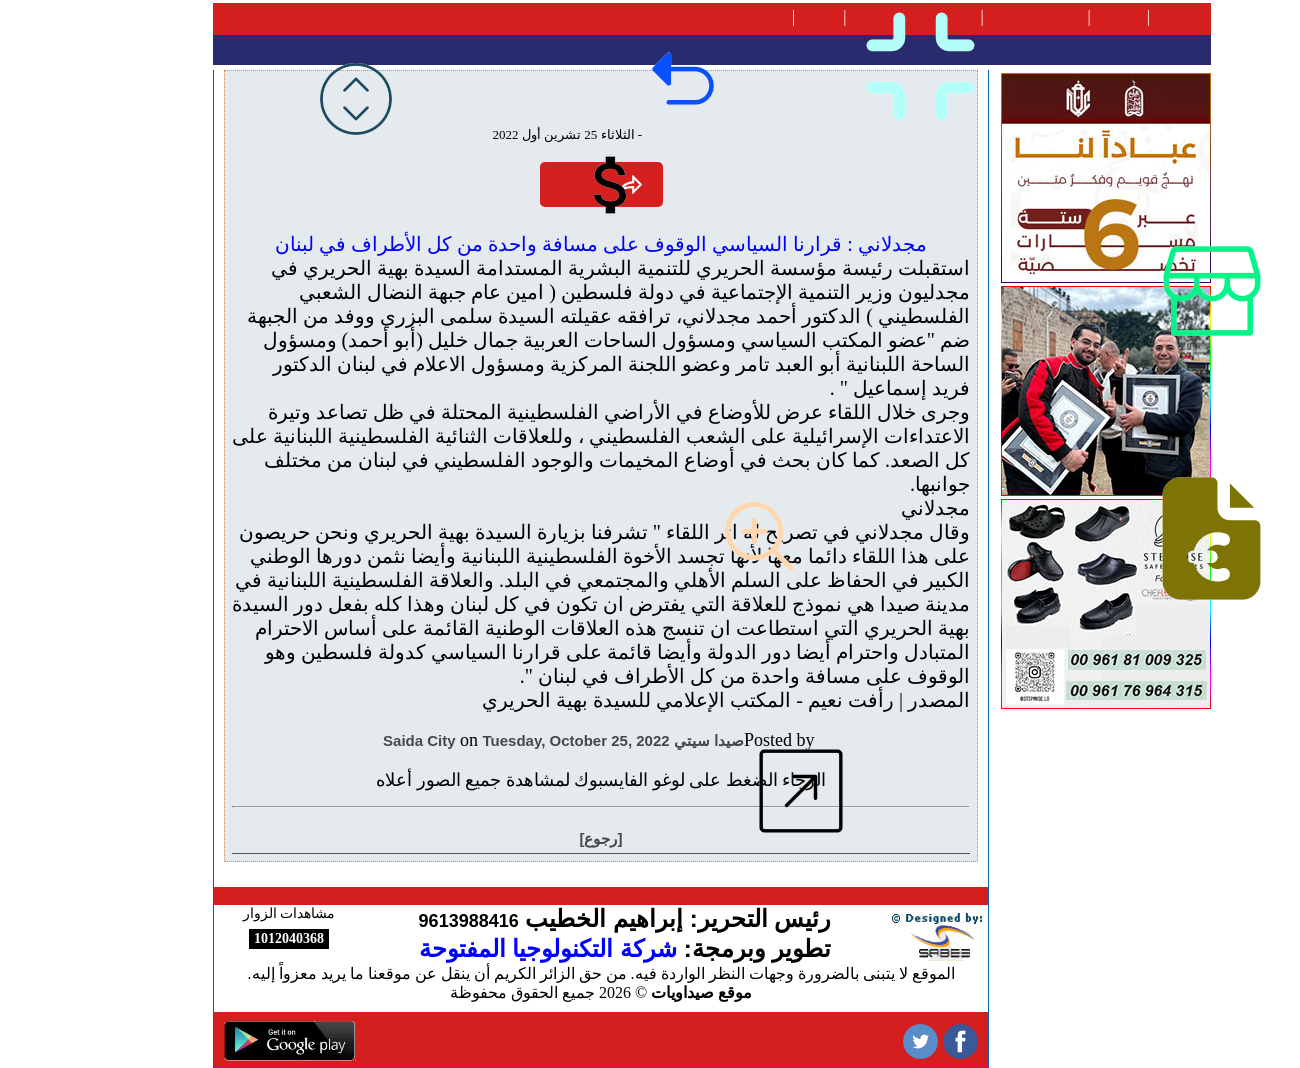  What do you see at coordinates (683, 81) in the screenshot?
I see `undo previous action` at bounding box center [683, 81].